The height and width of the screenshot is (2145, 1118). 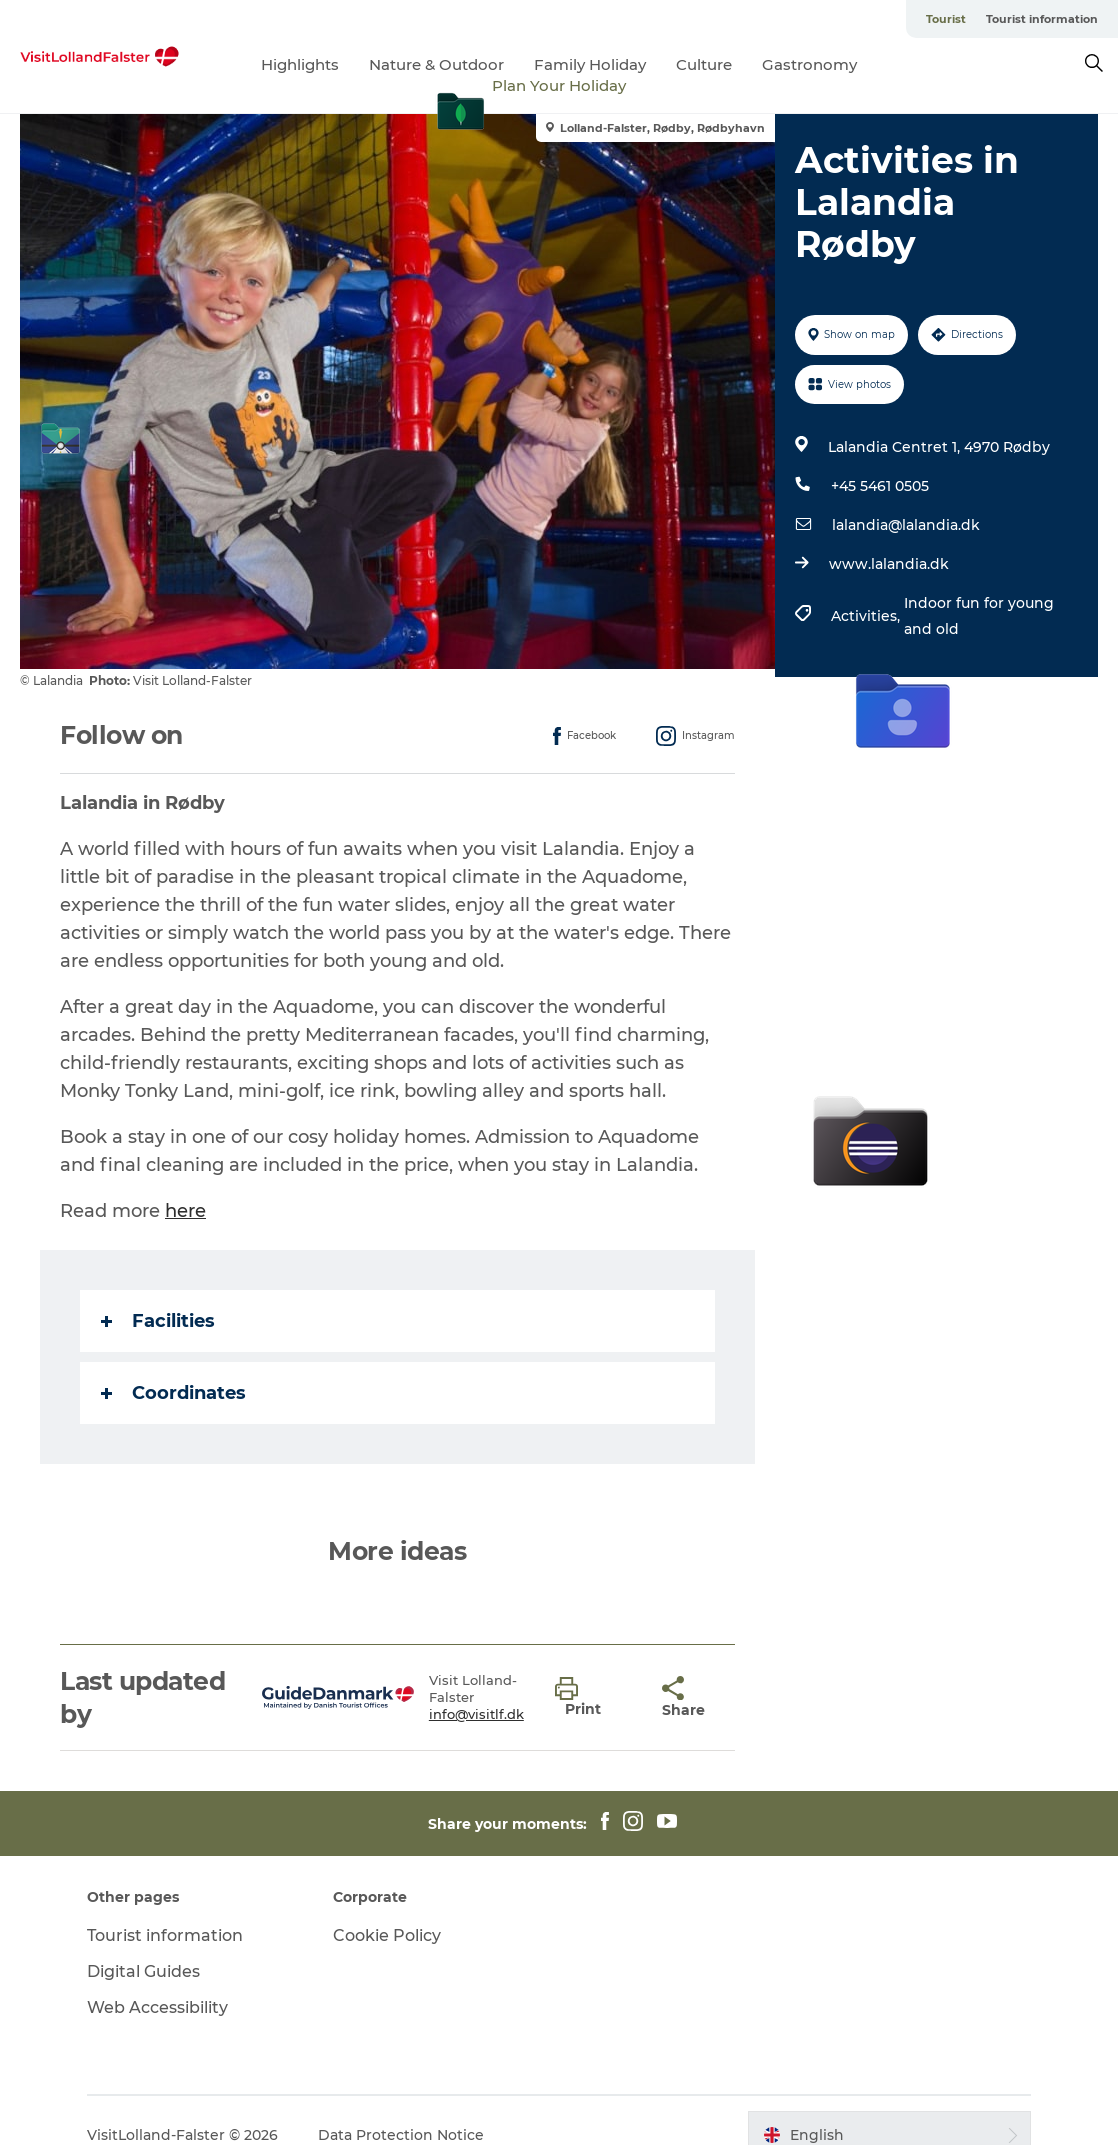 I want to click on open mongodb database files folder, so click(x=460, y=112).